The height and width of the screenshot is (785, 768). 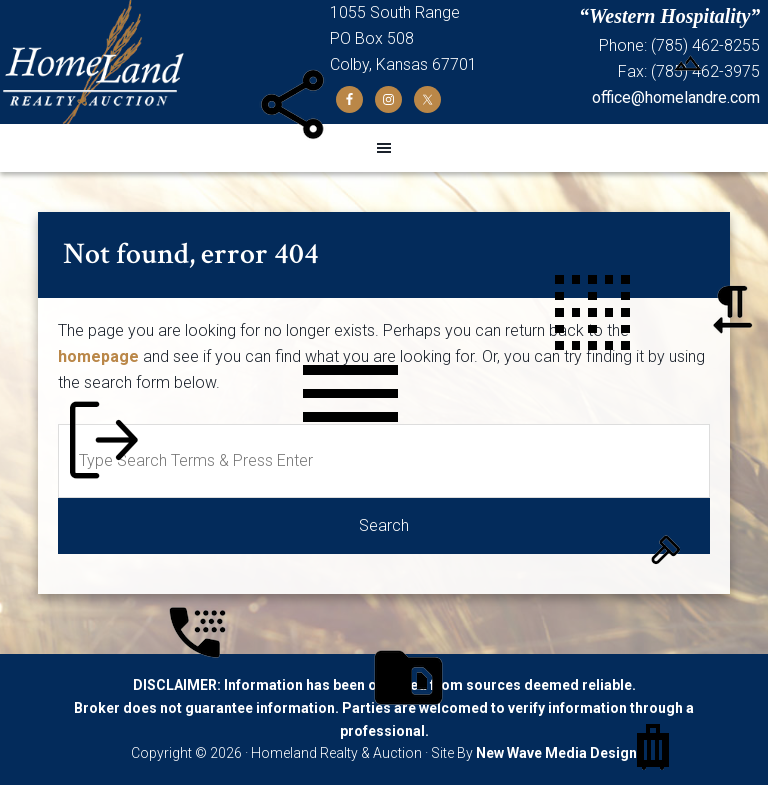 What do you see at coordinates (408, 677) in the screenshot?
I see `access saved code snippets` at bounding box center [408, 677].